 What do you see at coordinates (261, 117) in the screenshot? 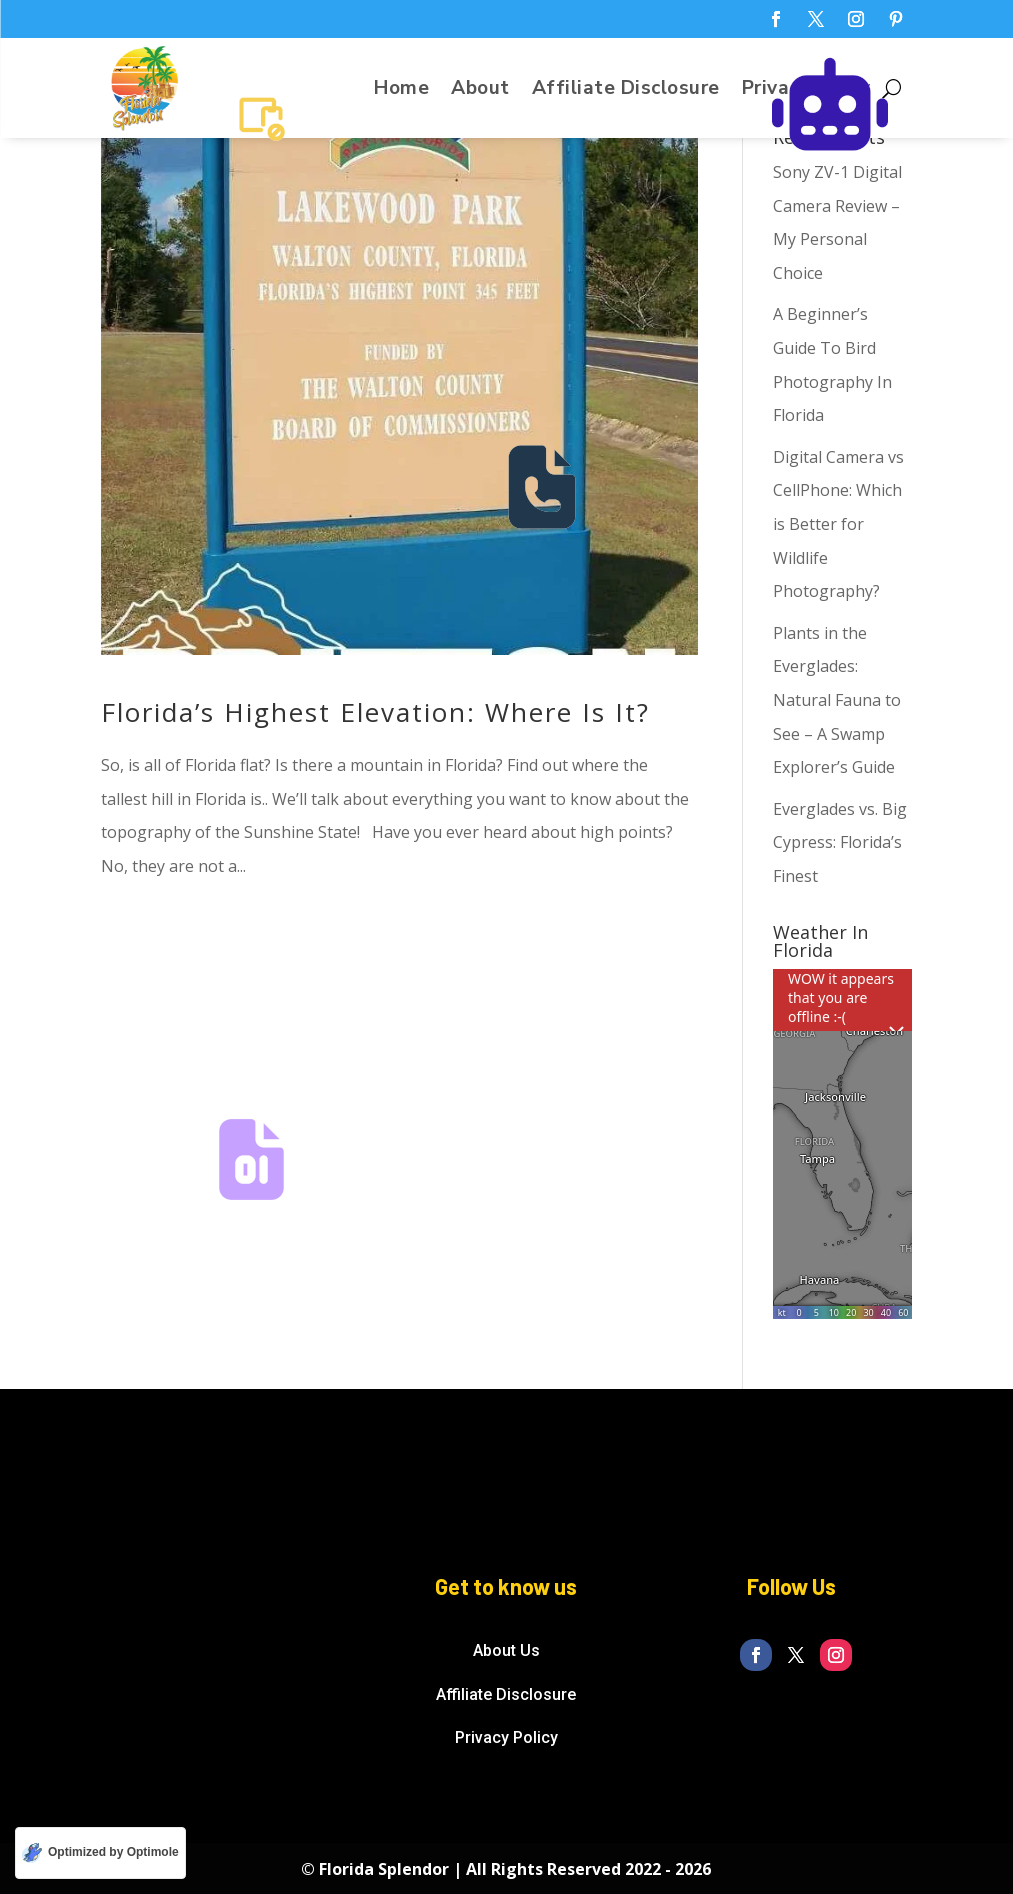
I see `disconnect or unpair a device` at bounding box center [261, 117].